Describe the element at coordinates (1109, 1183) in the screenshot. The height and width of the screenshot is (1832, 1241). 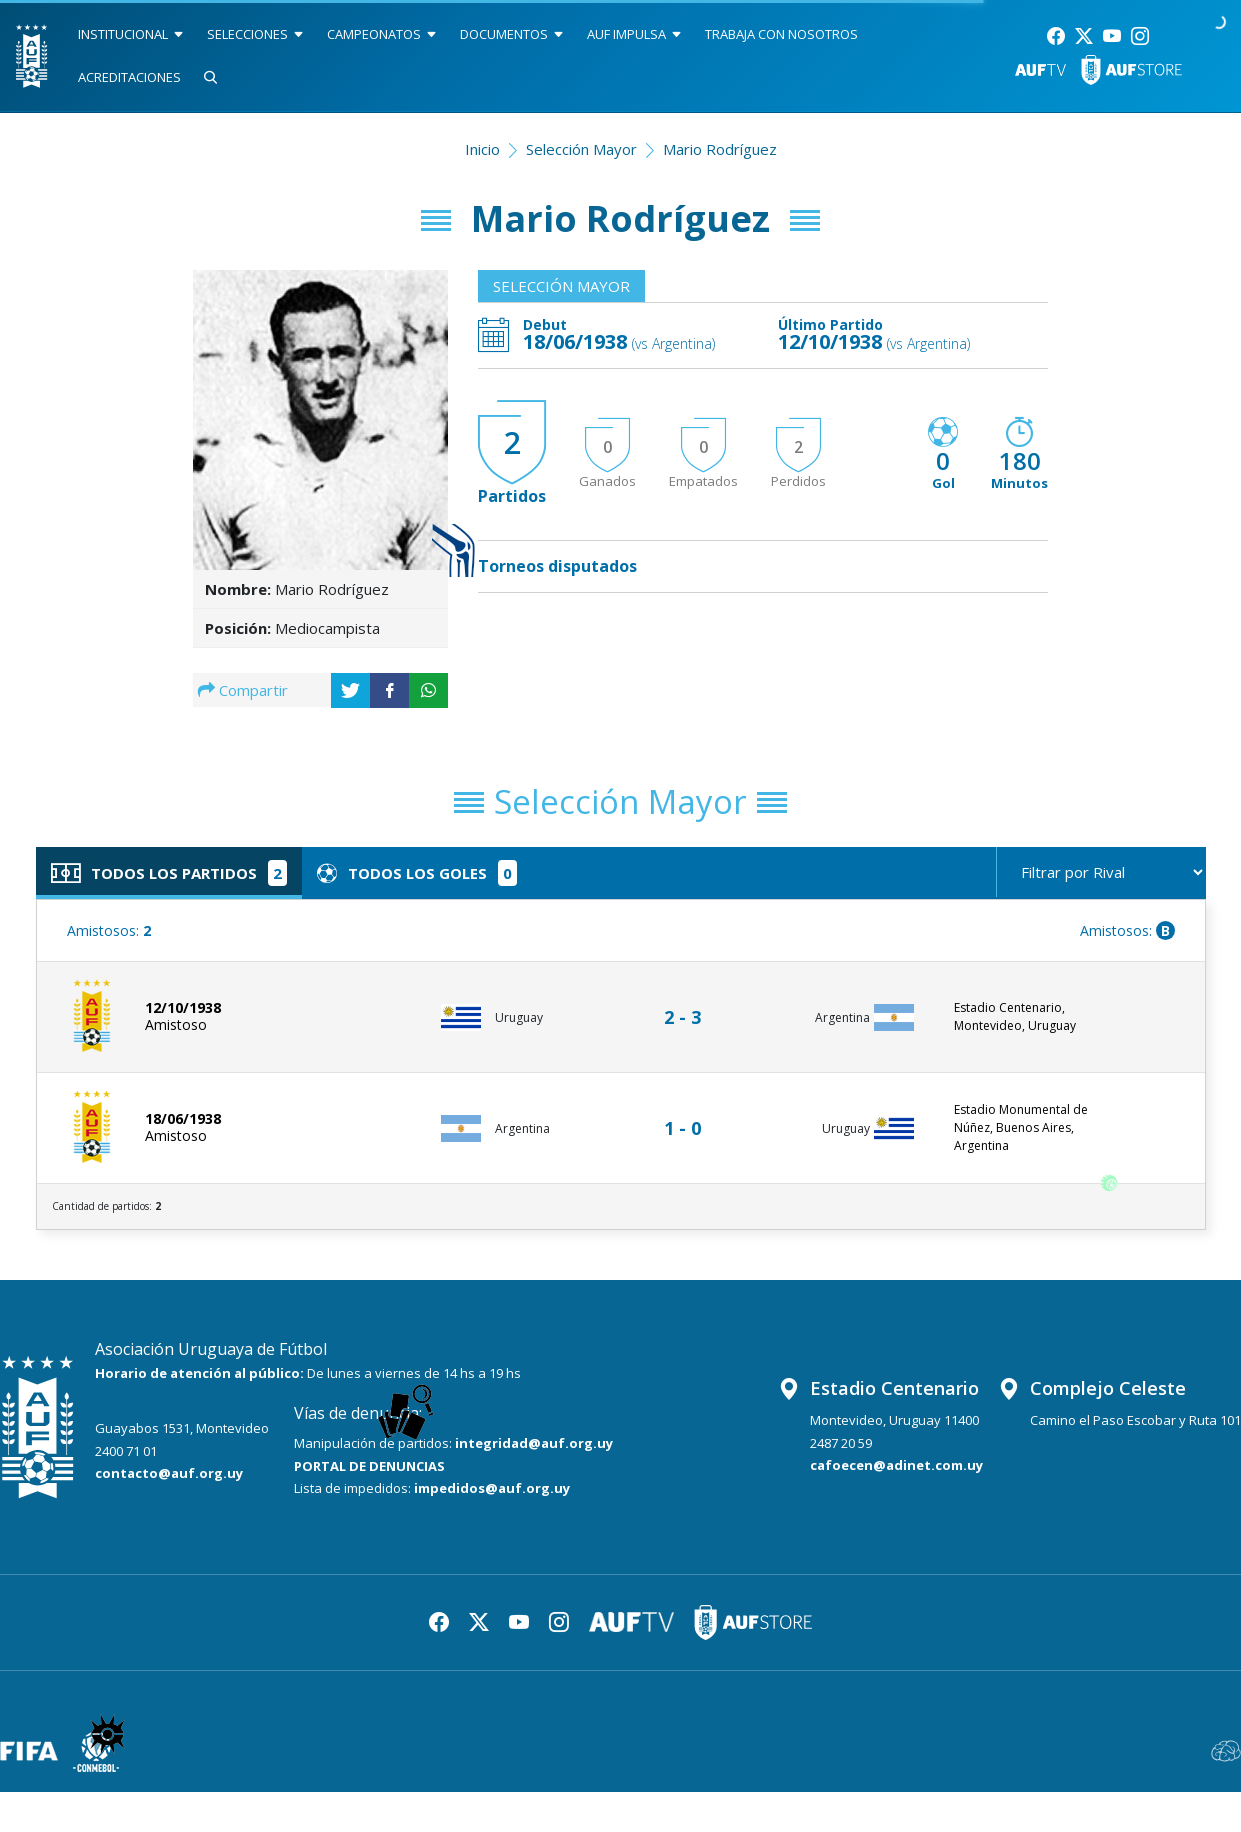
I see `view or toggle visibility settings` at that location.